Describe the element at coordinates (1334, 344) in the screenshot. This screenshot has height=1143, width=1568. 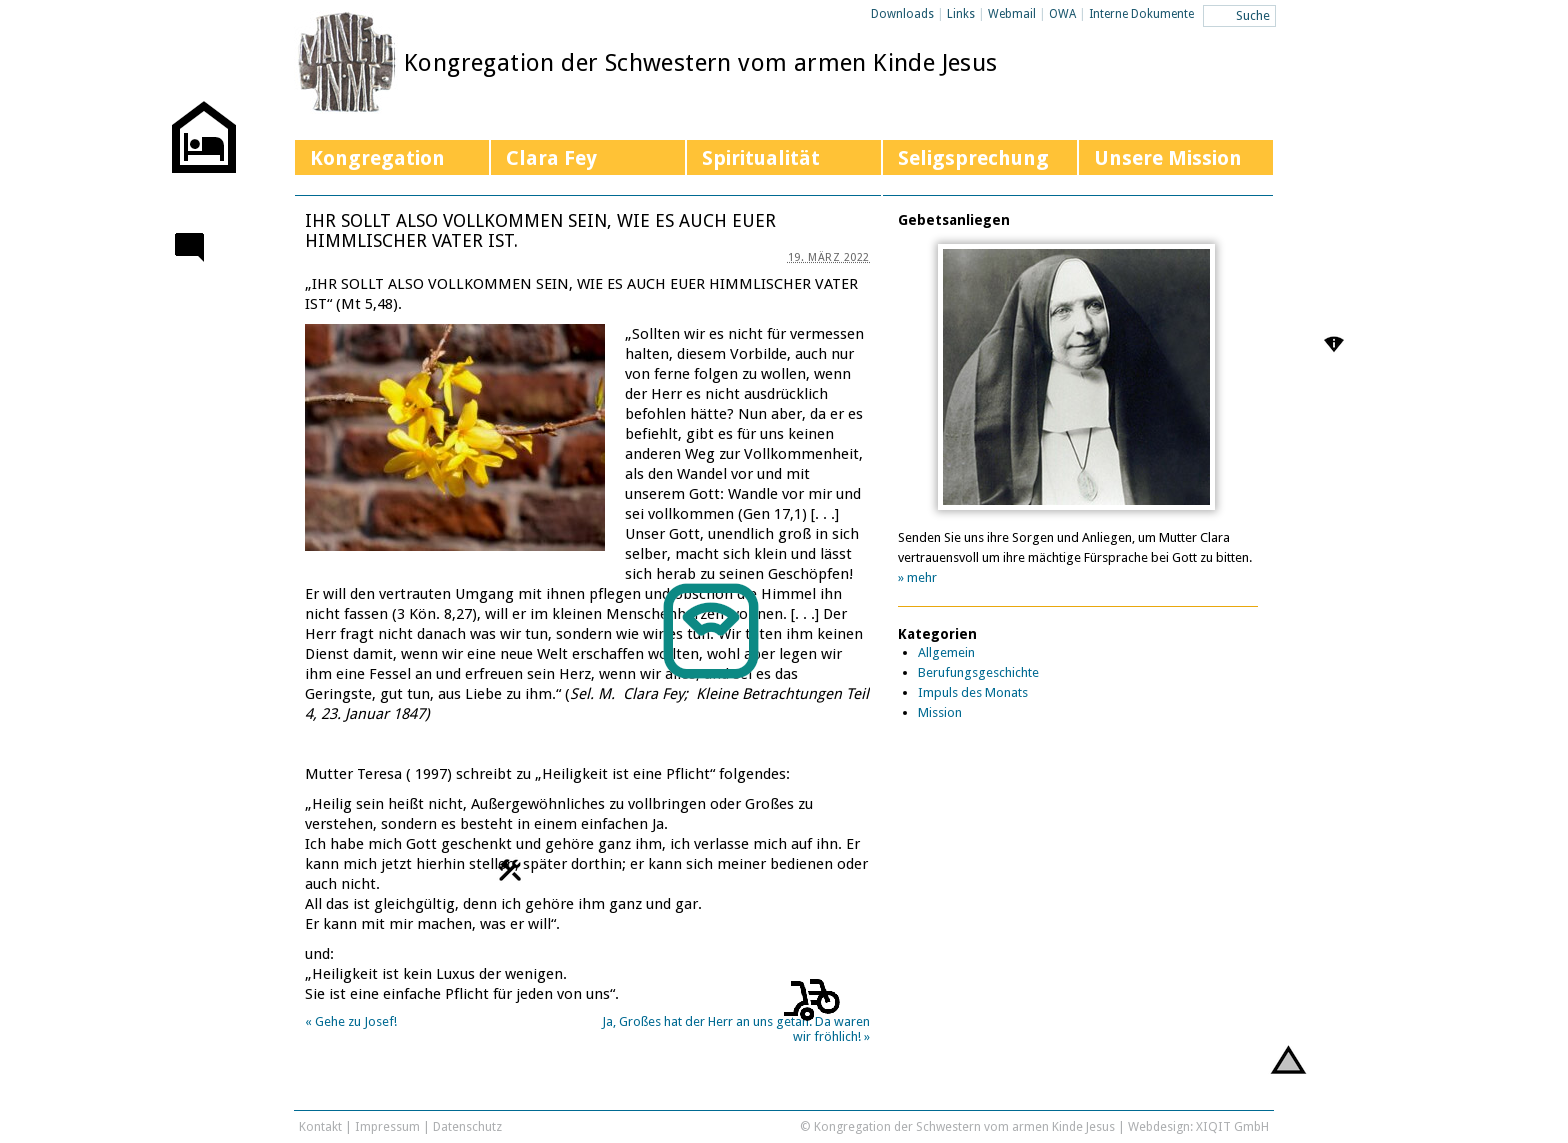
I see `view wifi network information` at that location.